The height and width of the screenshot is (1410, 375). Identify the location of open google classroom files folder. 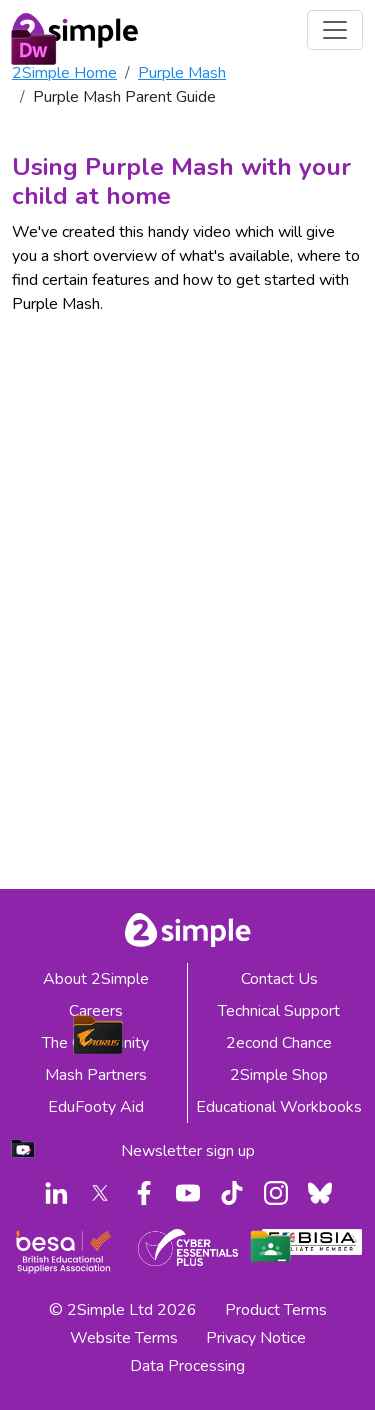
(270, 1247).